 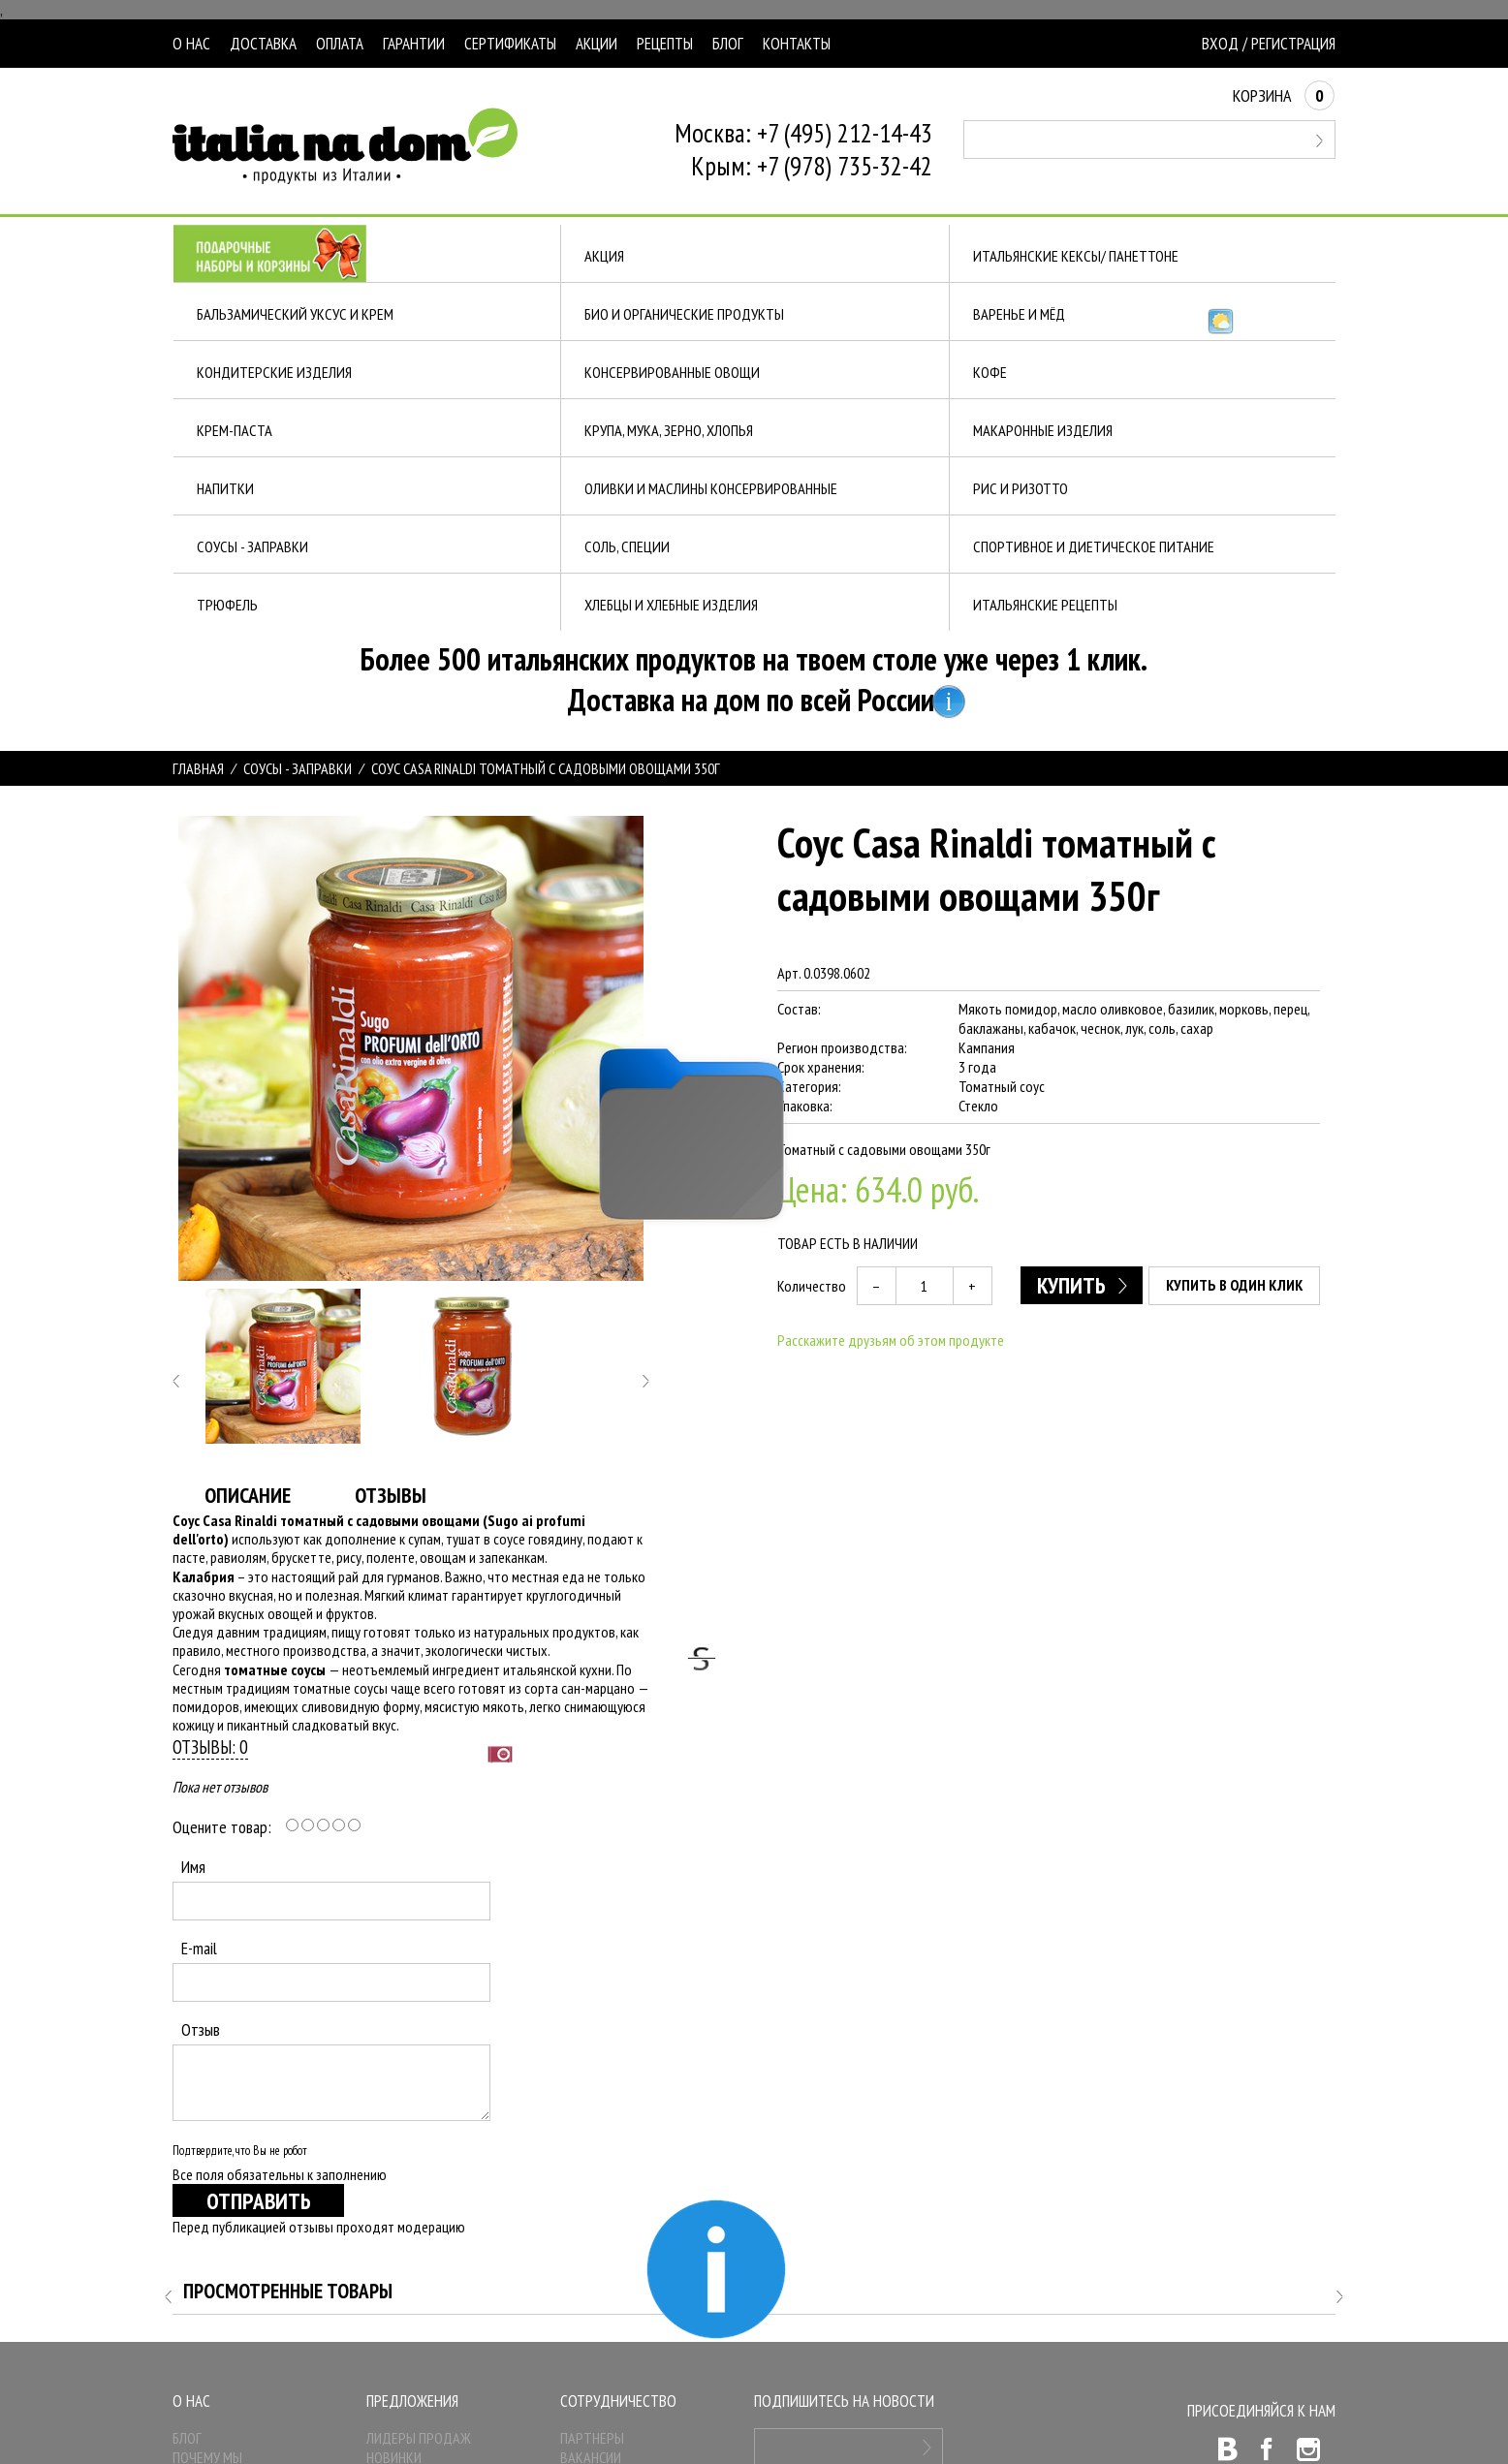 I want to click on access help or about information, so click(x=949, y=702).